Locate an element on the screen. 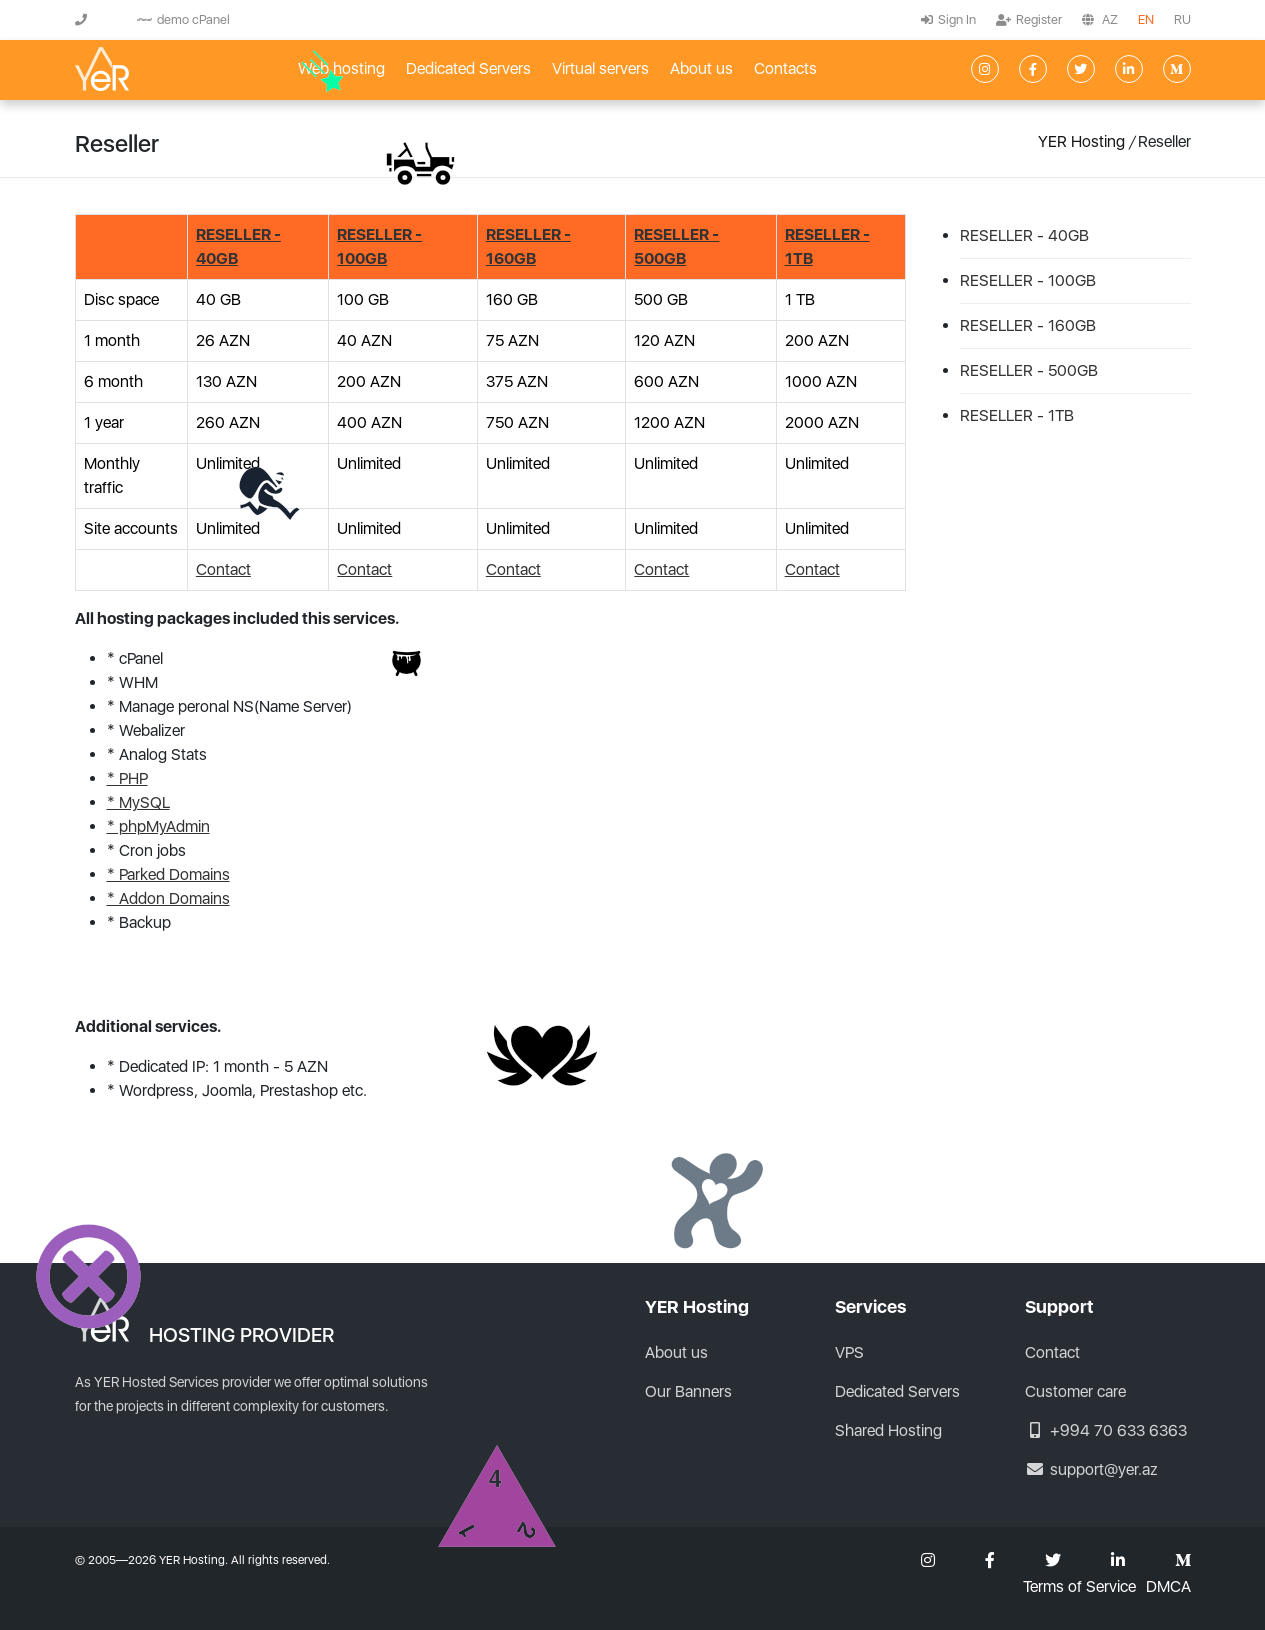  access potion crafting or brewing menu is located at coordinates (406, 663).